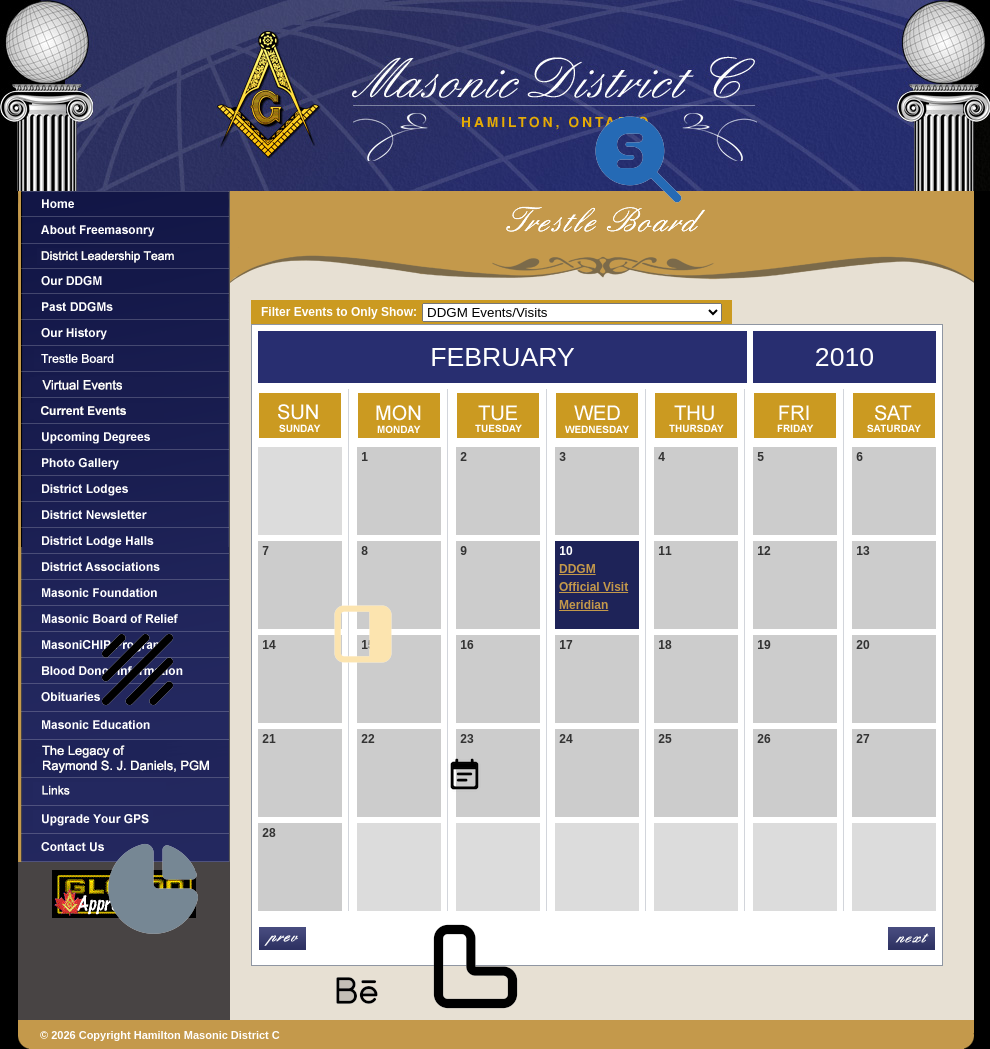  Describe the element at coordinates (137, 669) in the screenshot. I see `change background style or pattern` at that location.